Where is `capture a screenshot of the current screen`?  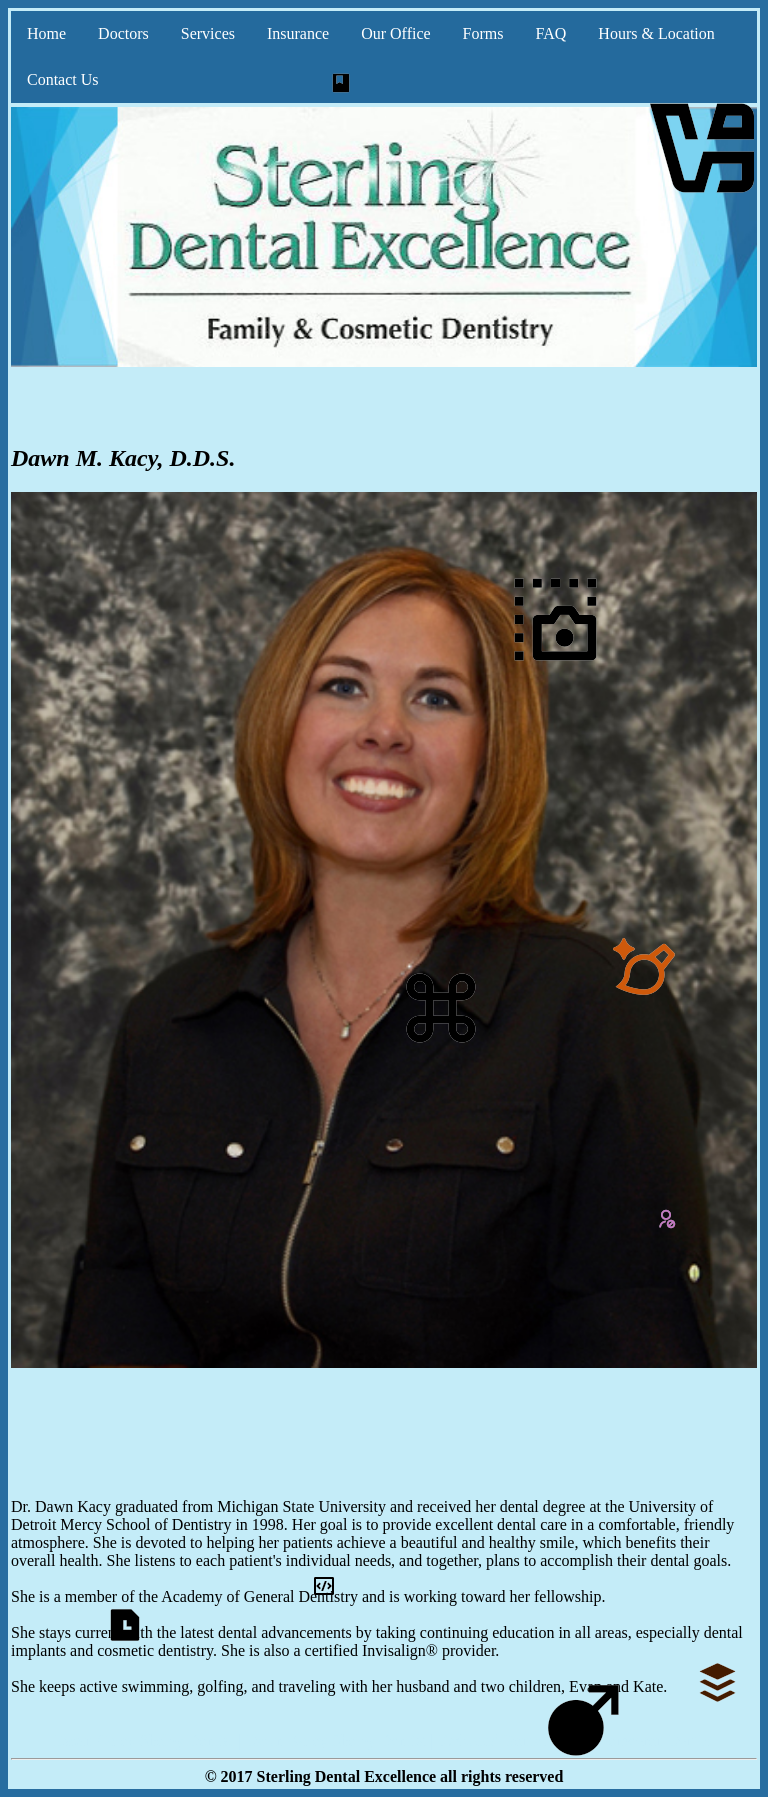
capture a screenshot of the current screen is located at coordinates (555, 619).